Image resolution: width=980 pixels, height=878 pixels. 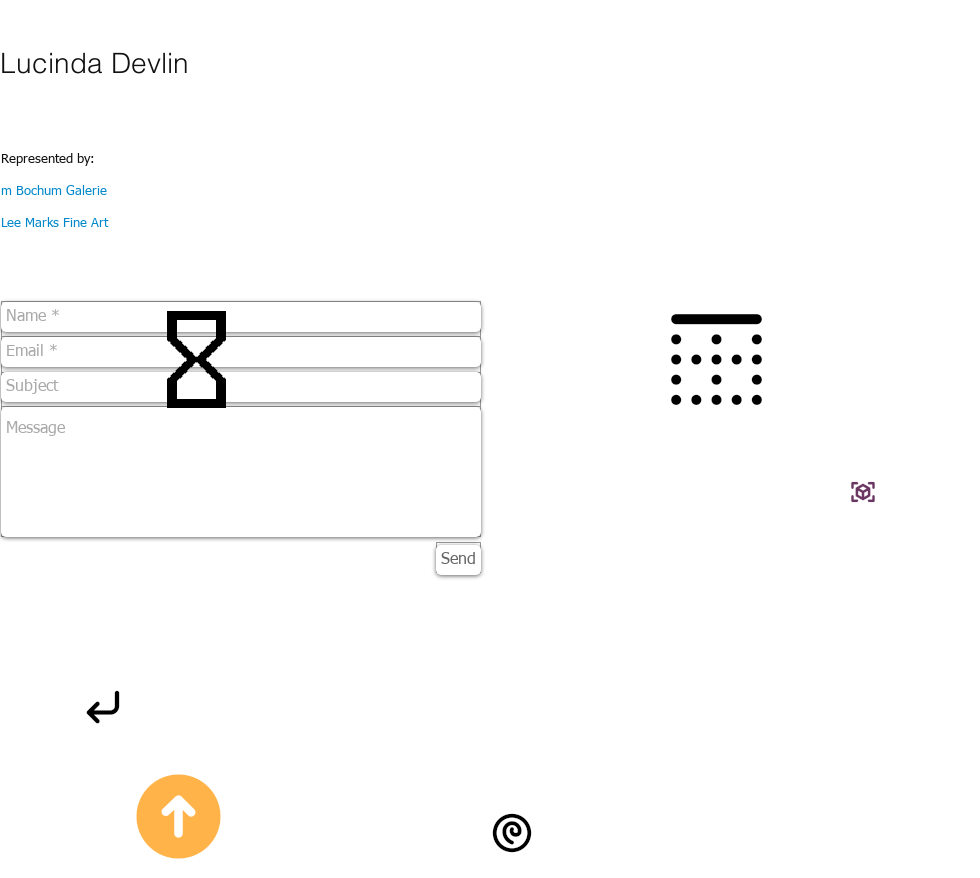 I want to click on apply border to top edge of cell or element, so click(x=716, y=359).